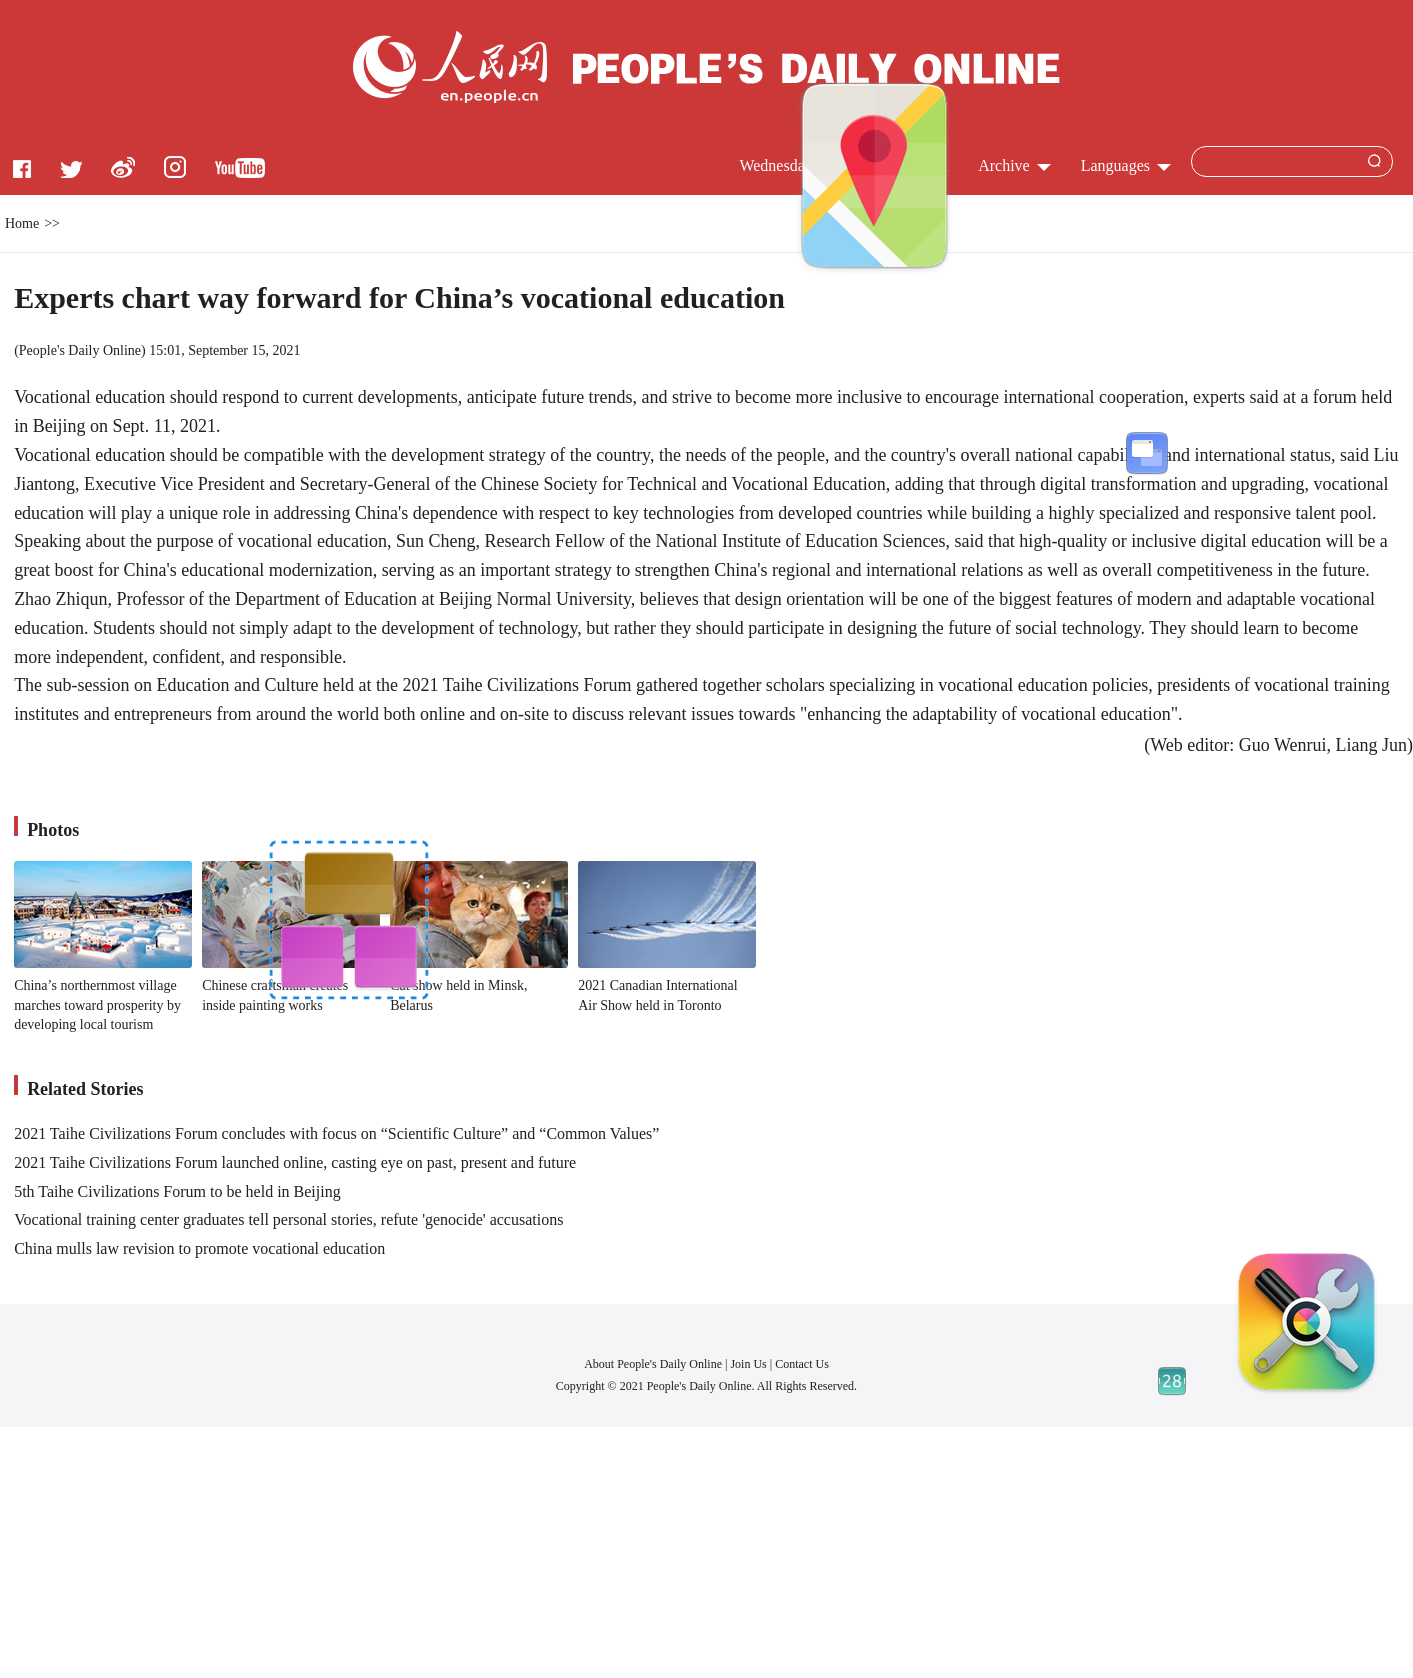 The image size is (1413, 1678). What do you see at coordinates (1306, 1321) in the screenshot?
I see `open colorsync utility to manage color profiles` at bounding box center [1306, 1321].